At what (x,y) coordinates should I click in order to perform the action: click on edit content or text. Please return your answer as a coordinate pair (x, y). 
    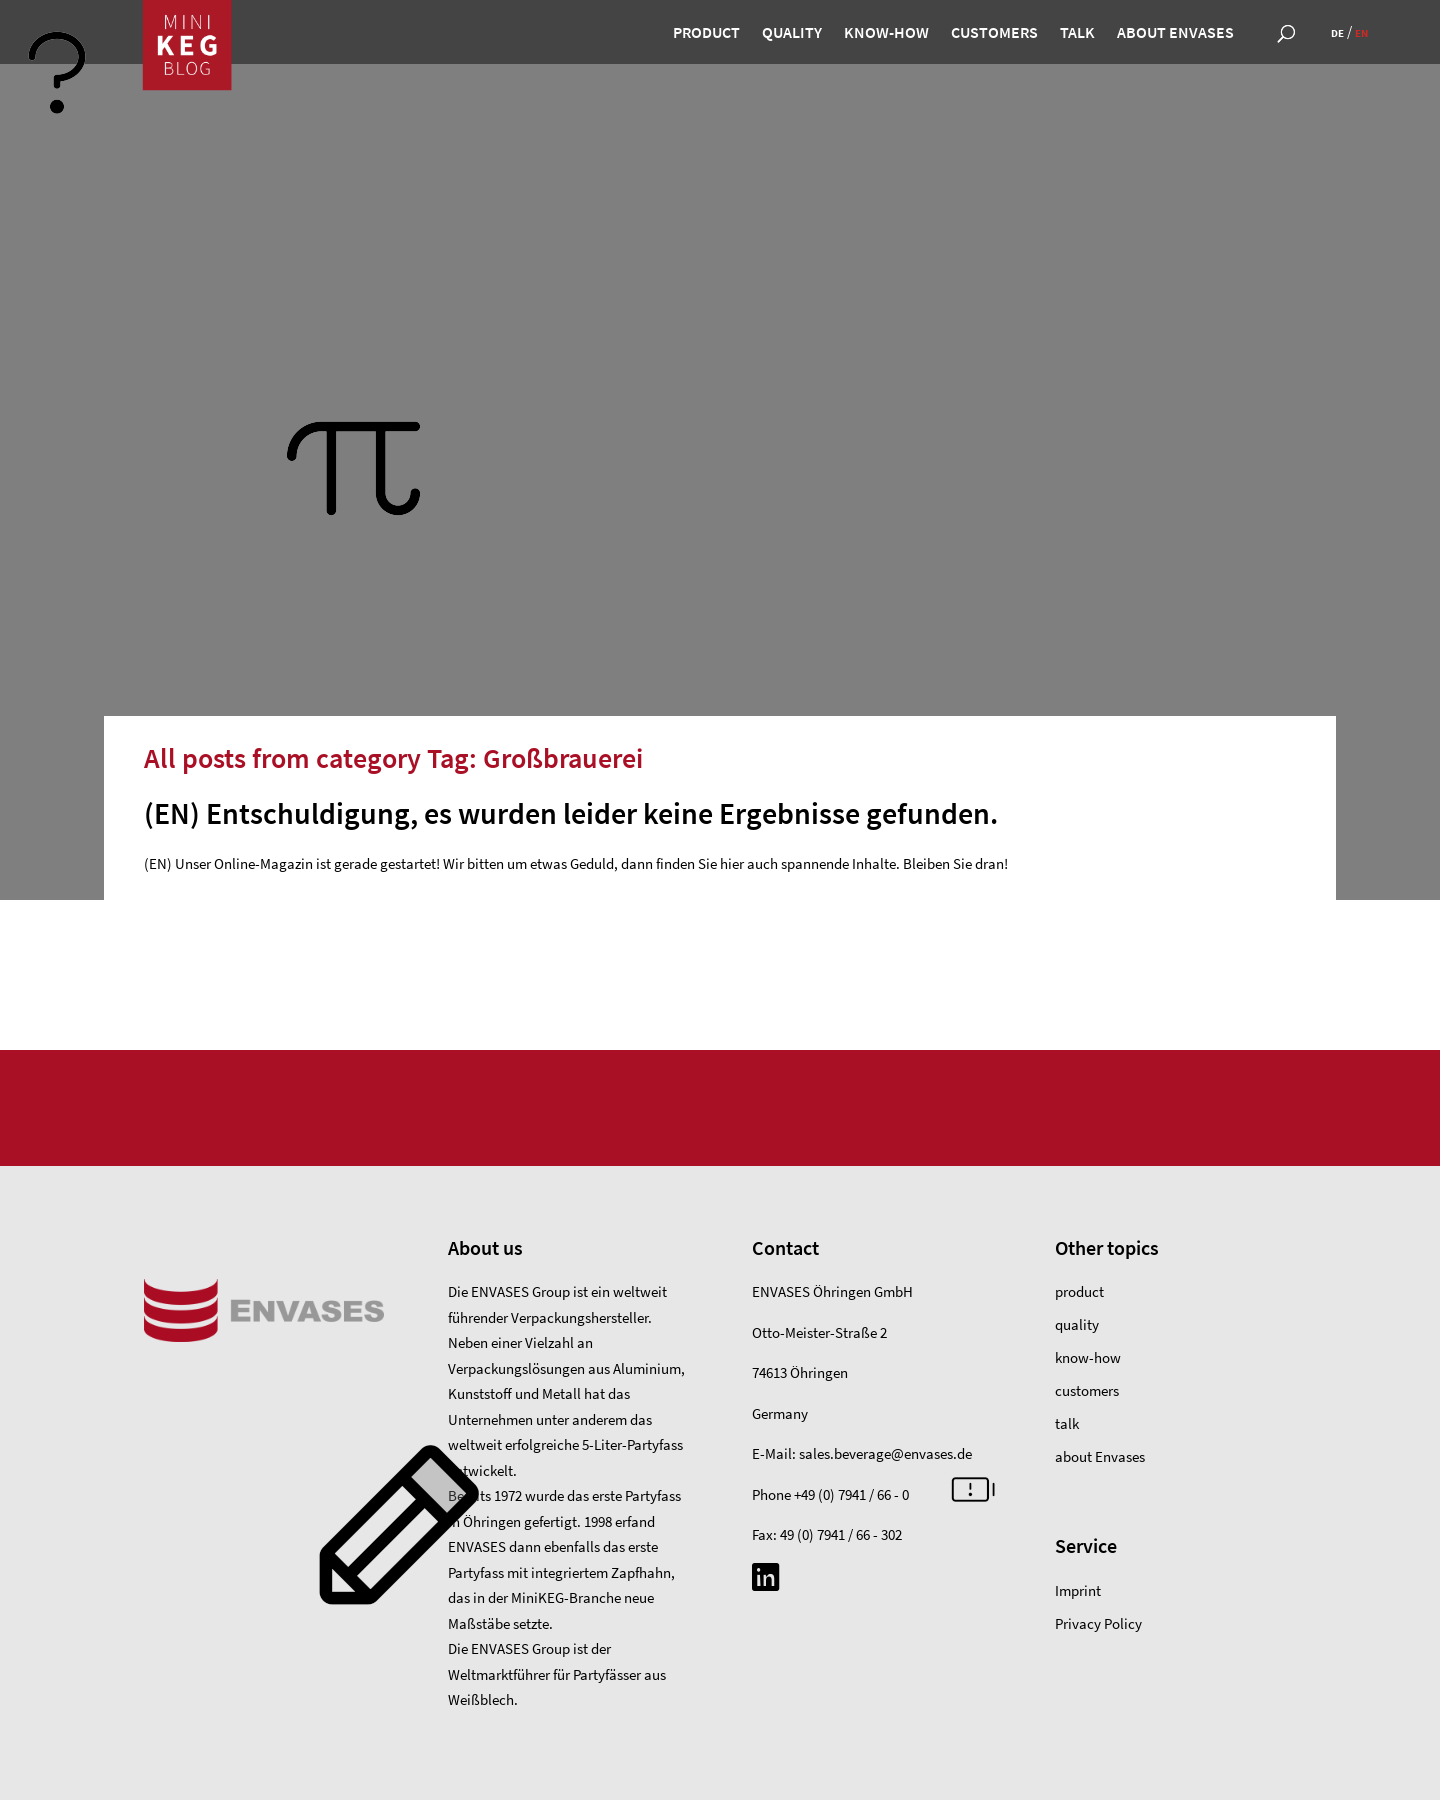
    Looking at the image, I should click on (396, 1528).